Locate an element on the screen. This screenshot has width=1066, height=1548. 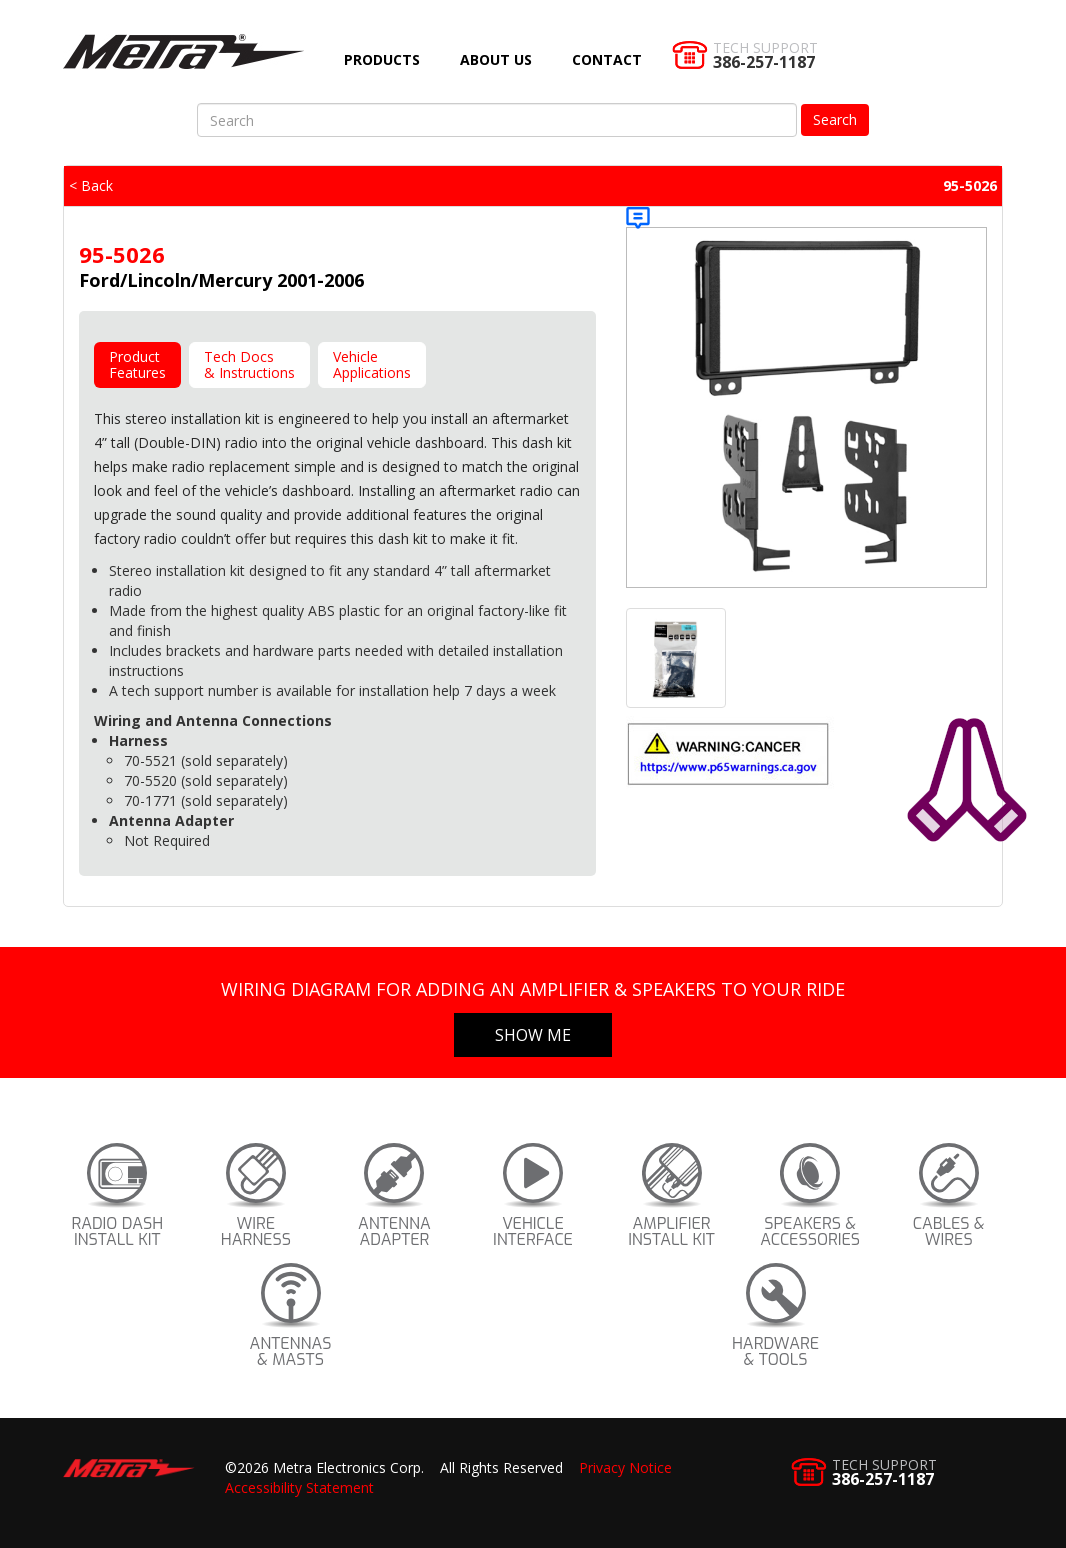
open chat or messaging is located at coordinates (638, 217).